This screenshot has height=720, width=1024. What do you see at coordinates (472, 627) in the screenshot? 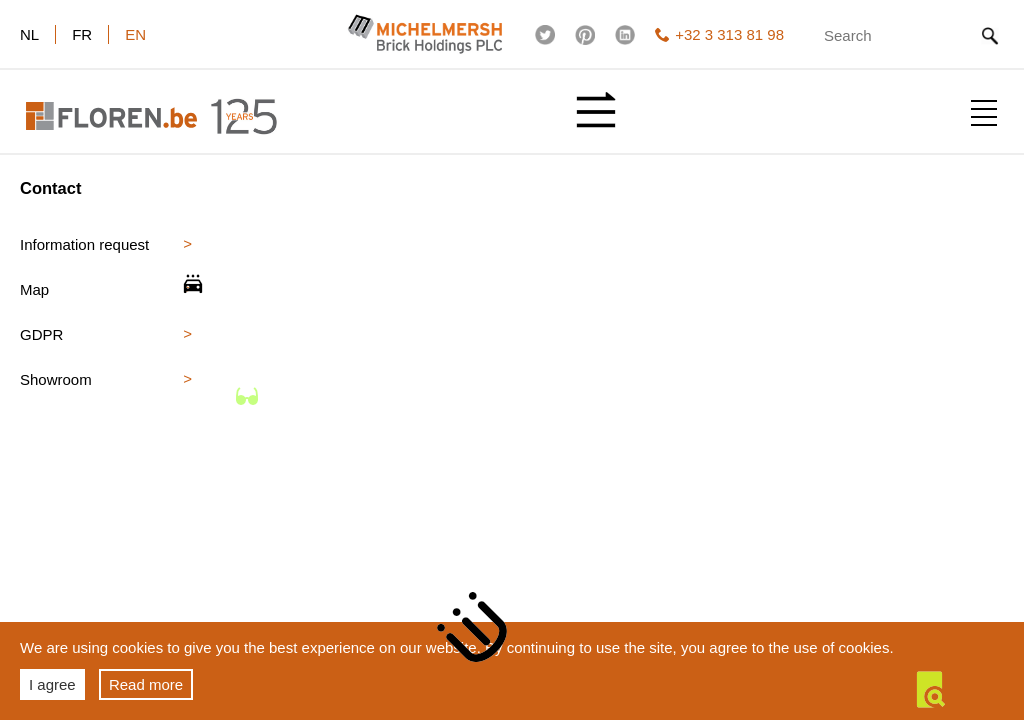
I see `i3 window manager logo` at bounding box center [472, 627].